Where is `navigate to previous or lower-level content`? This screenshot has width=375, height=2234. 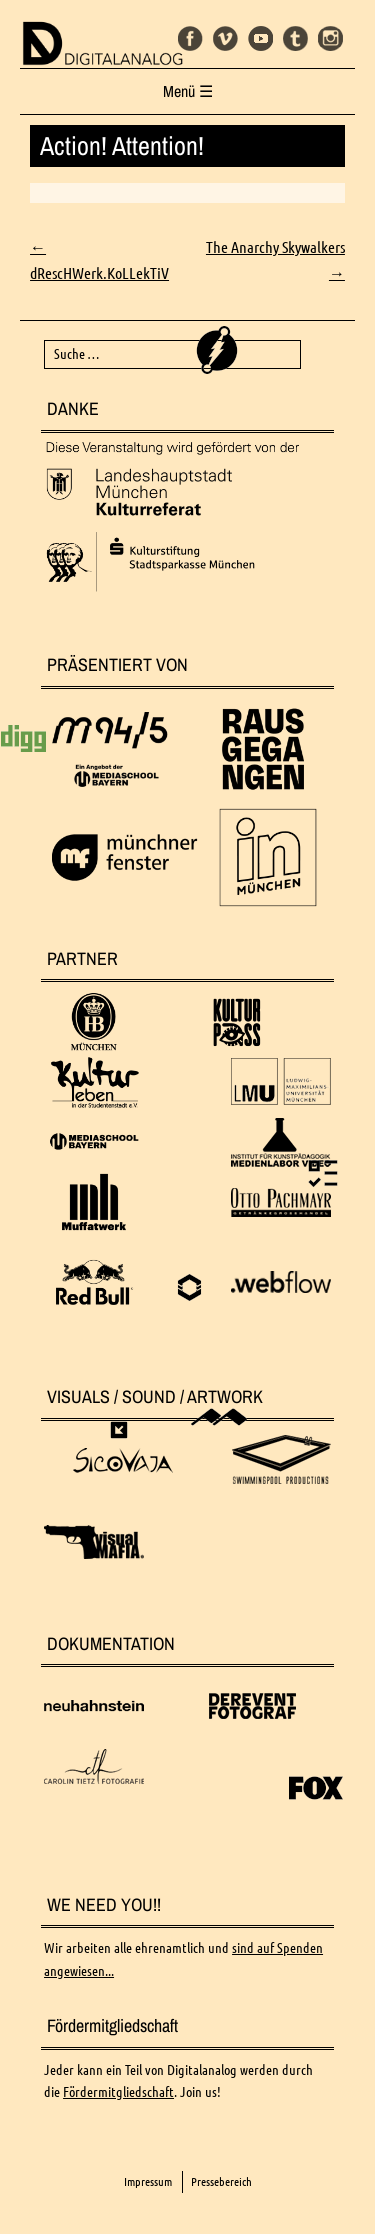 navigate to previous or lower-level content is located at coordinates (119, 1430).